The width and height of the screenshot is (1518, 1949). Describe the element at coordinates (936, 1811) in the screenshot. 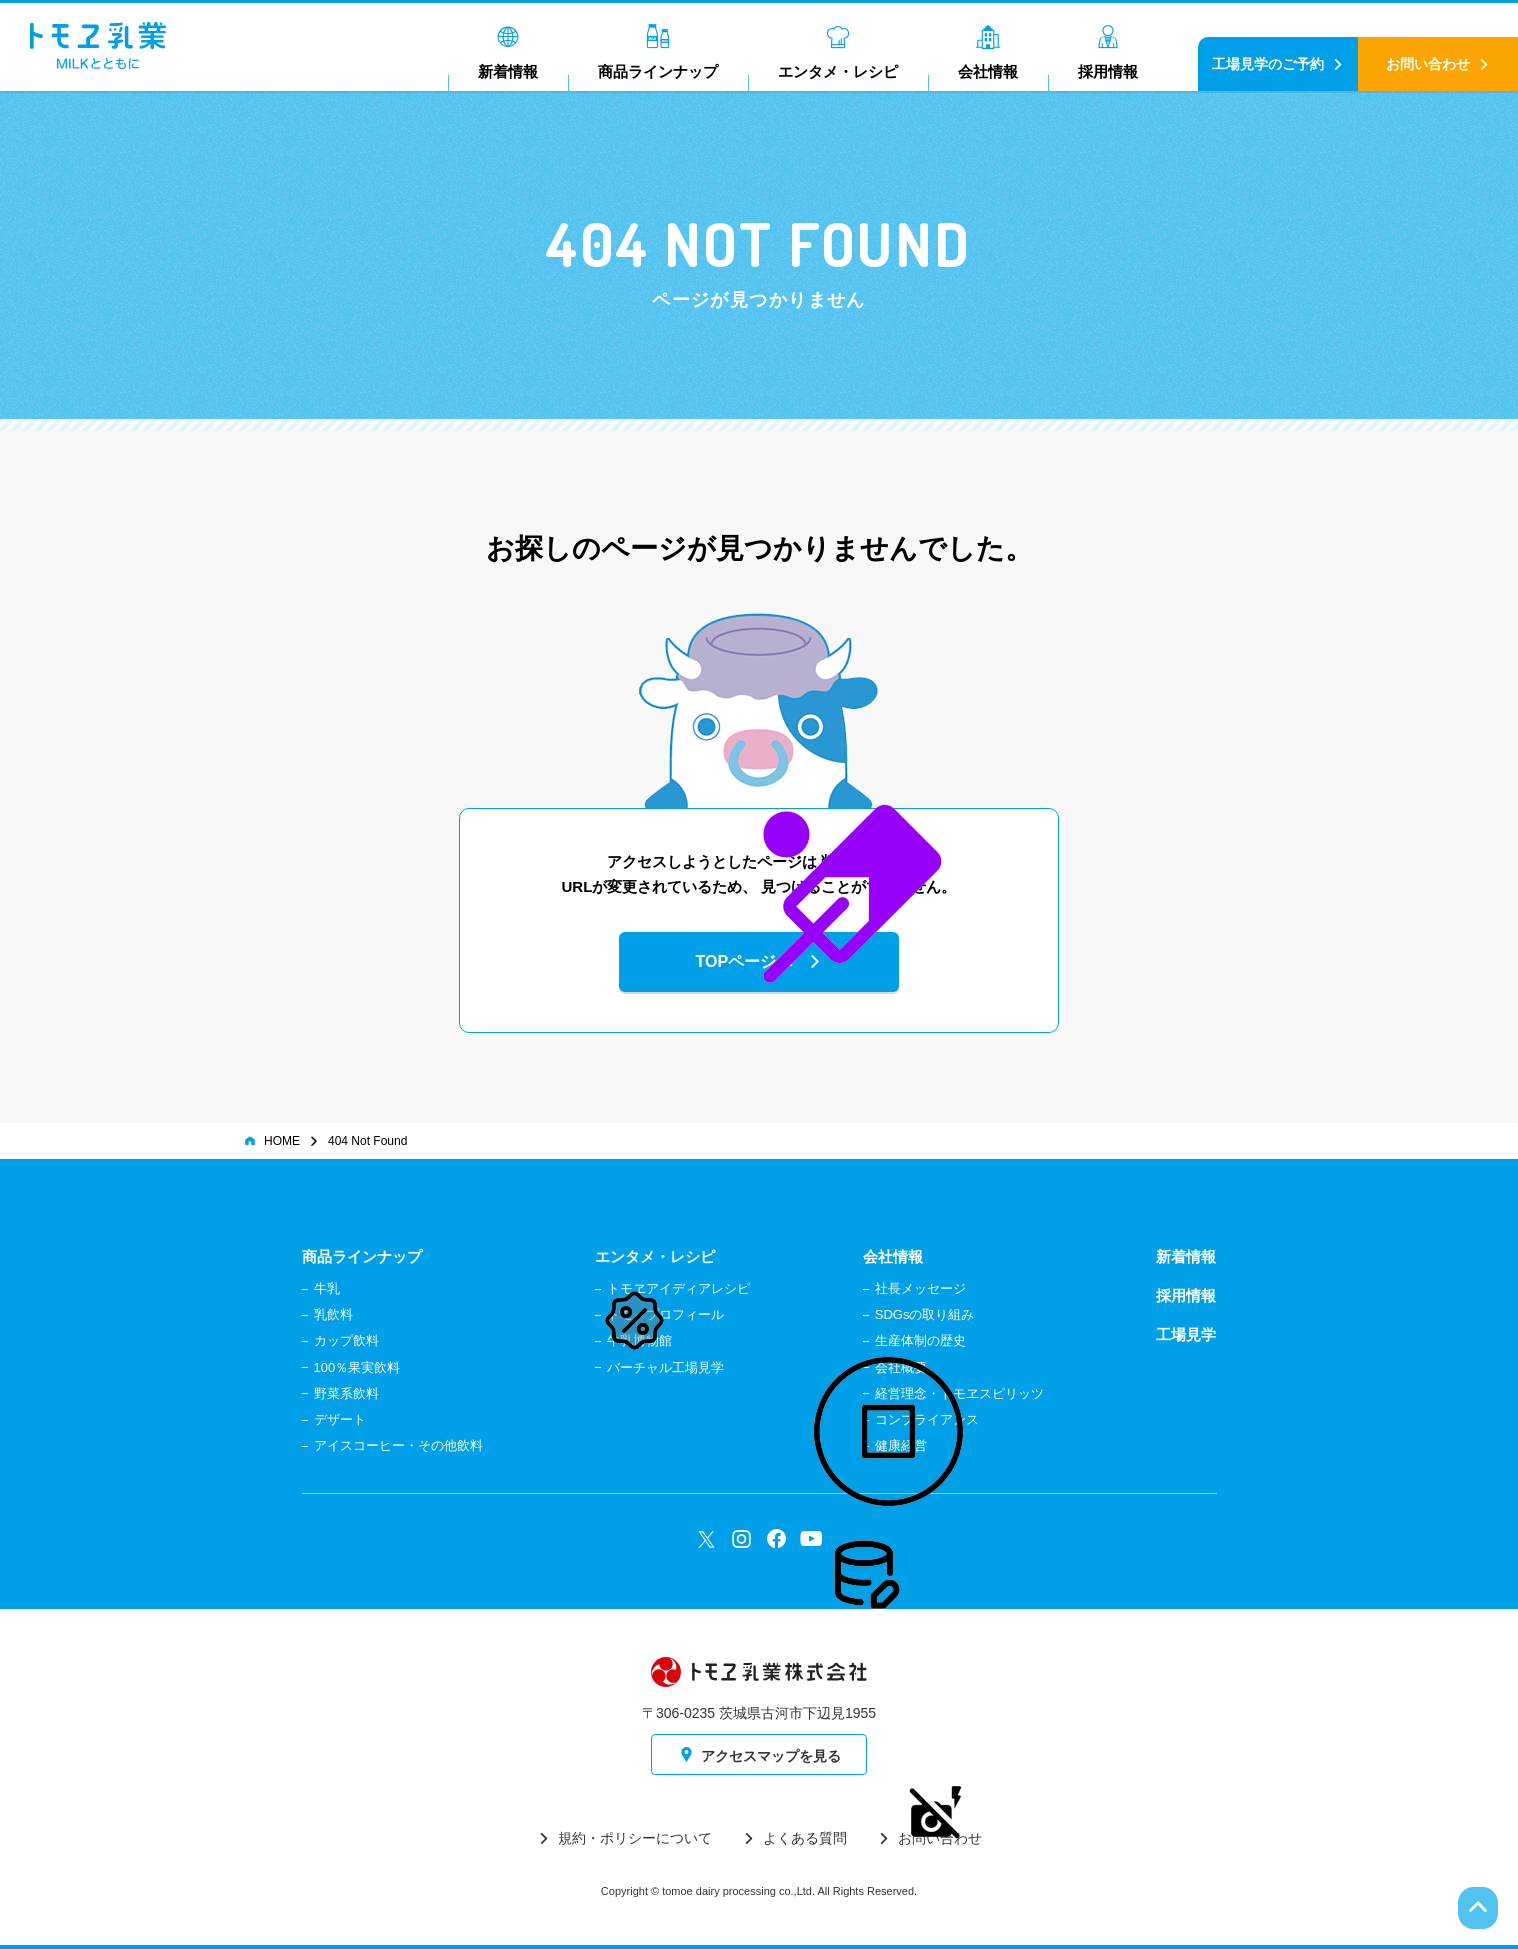

I see `camera flash is disabled` at that location.